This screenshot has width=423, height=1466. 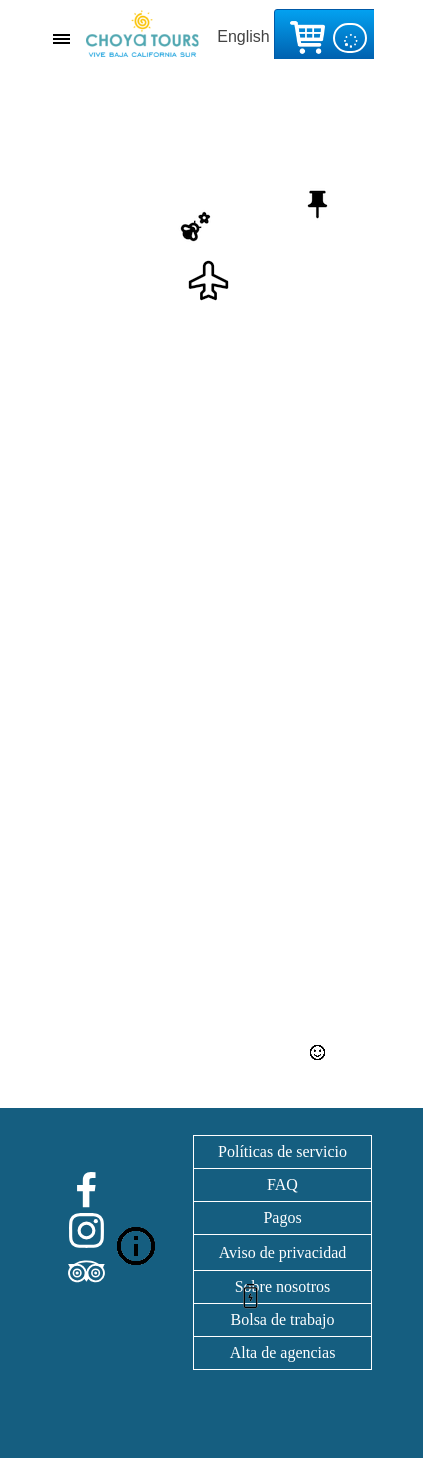 What do you see at coordinates (195, 226) in the screenshot?
I see `access nature or outdoor-themed emoji` at bounding box center [195, 226].